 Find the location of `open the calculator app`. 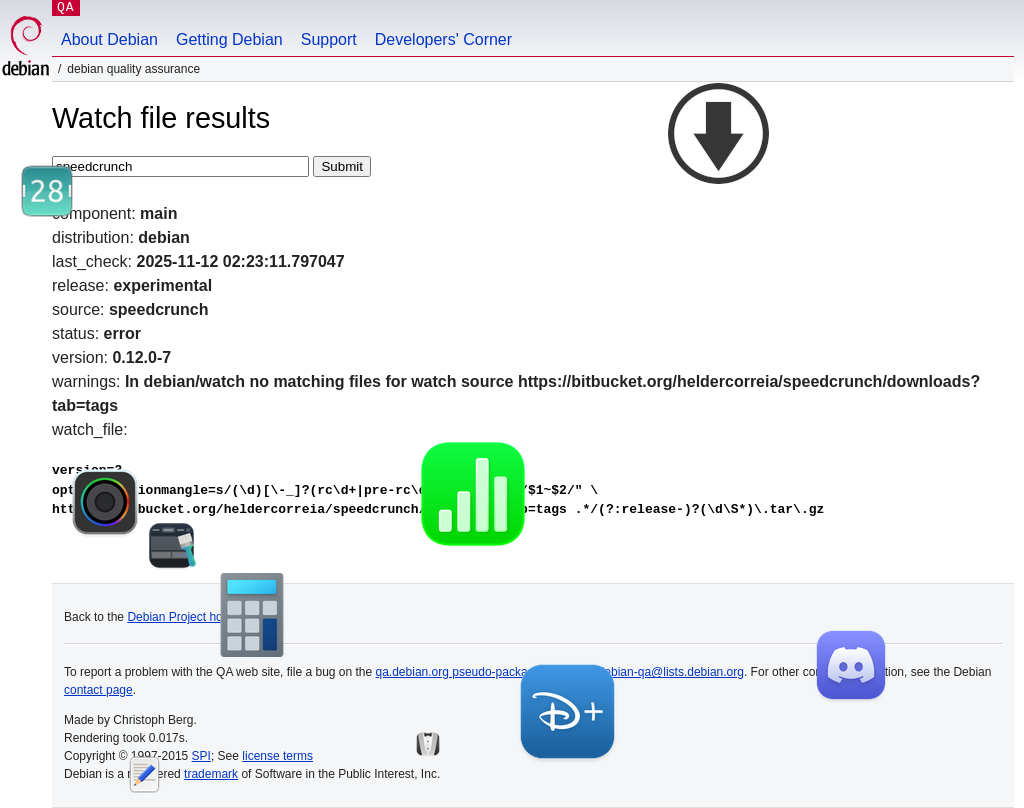

open the calculator app is located at coordinates (252, 615).